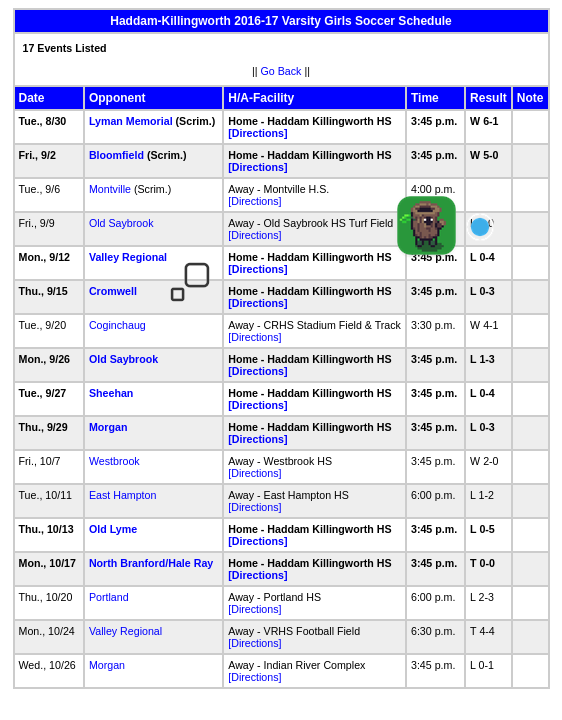 Image resolution: width=562 pixels, height=720 pixels. I want to click on indicates an active process or task in progress, so click(480, 227).